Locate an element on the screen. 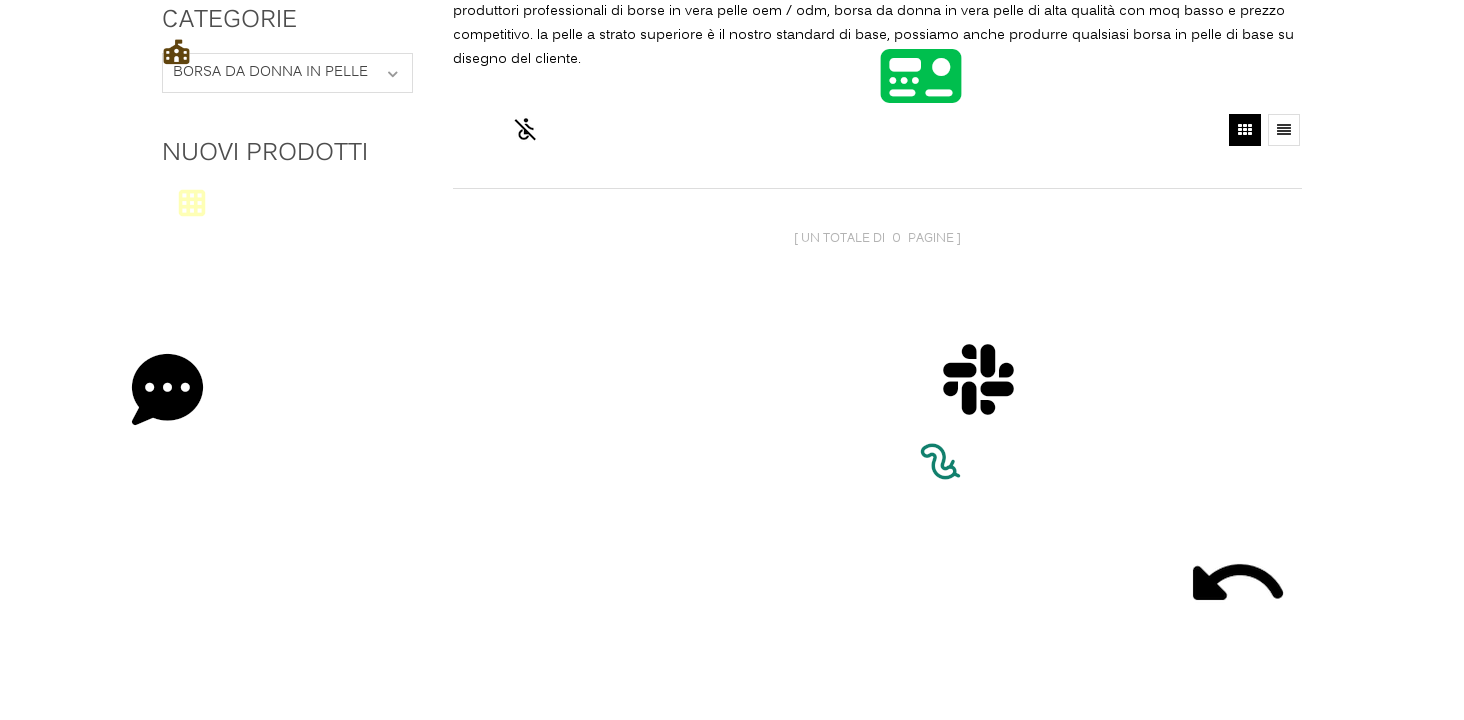 The image size is (1464, 720). indicates location is not wheelchair accessible is located at coordinates (526, 129).